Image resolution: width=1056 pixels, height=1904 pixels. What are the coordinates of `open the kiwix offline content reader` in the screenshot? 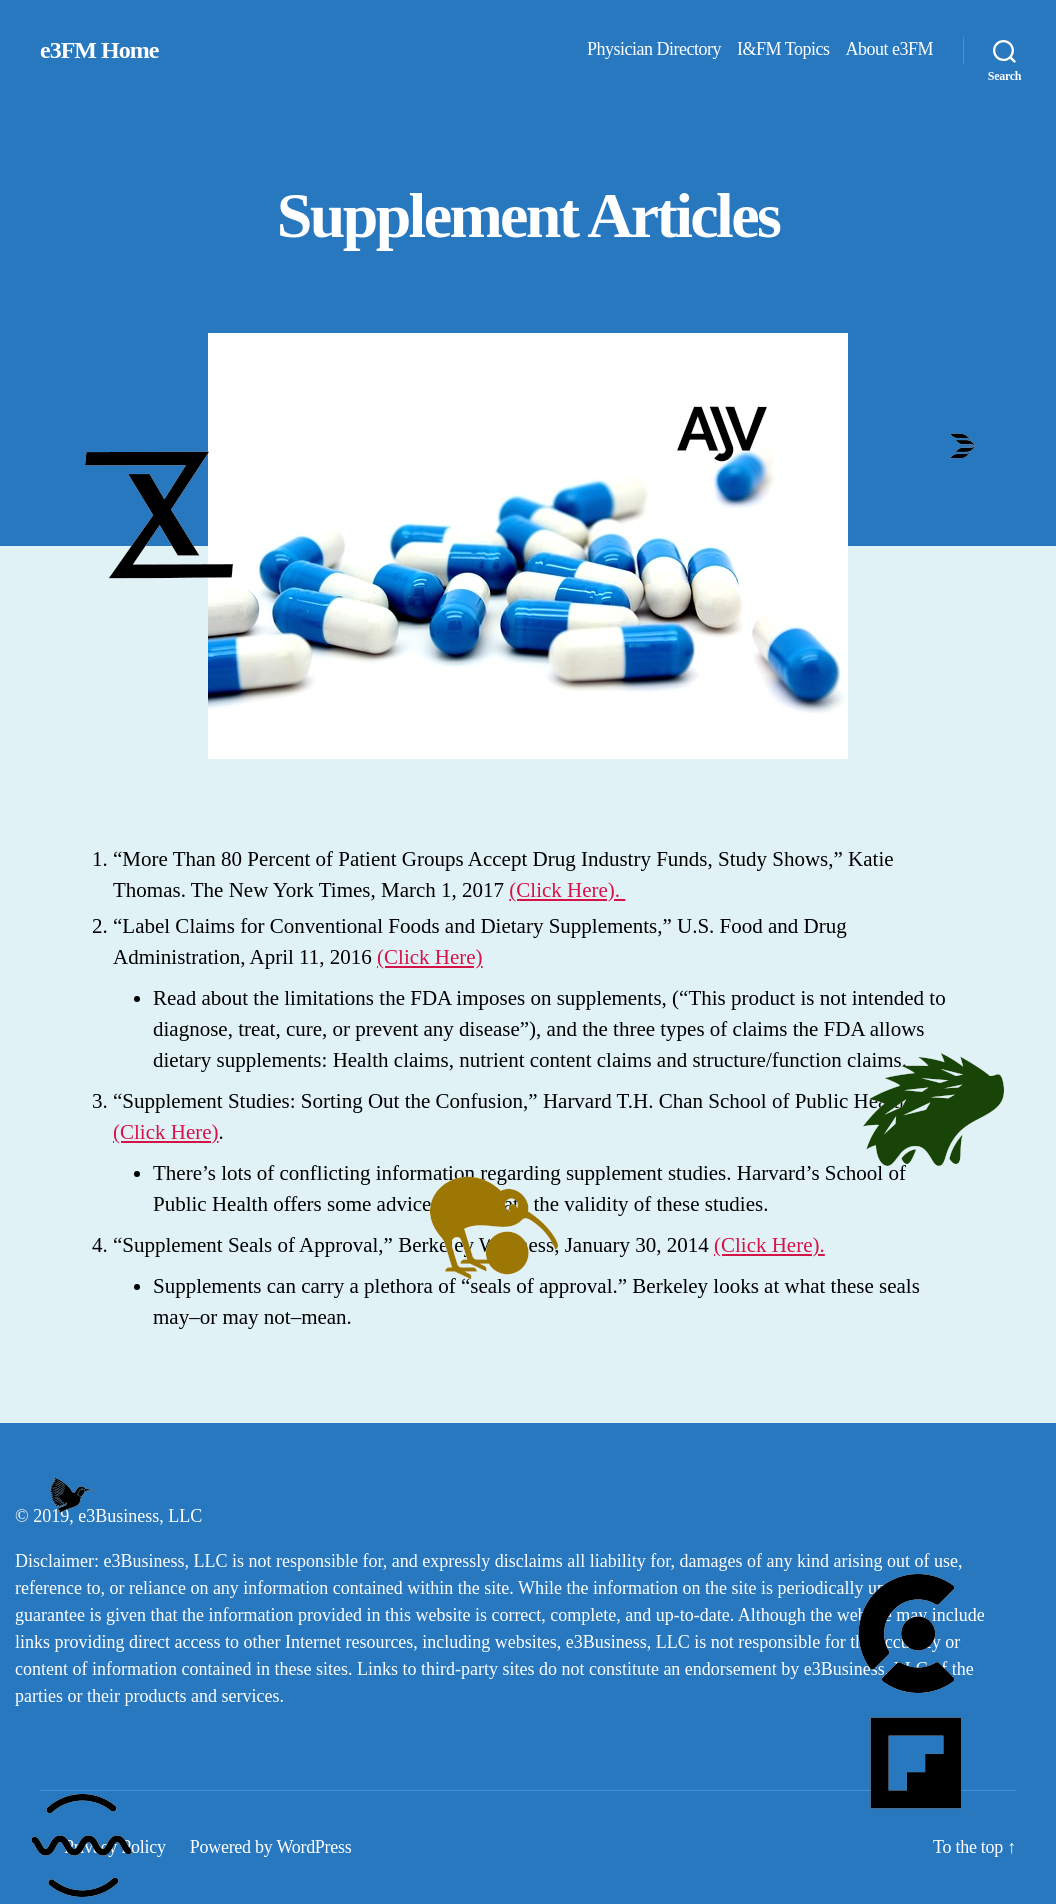 It's located at (494, 1228).